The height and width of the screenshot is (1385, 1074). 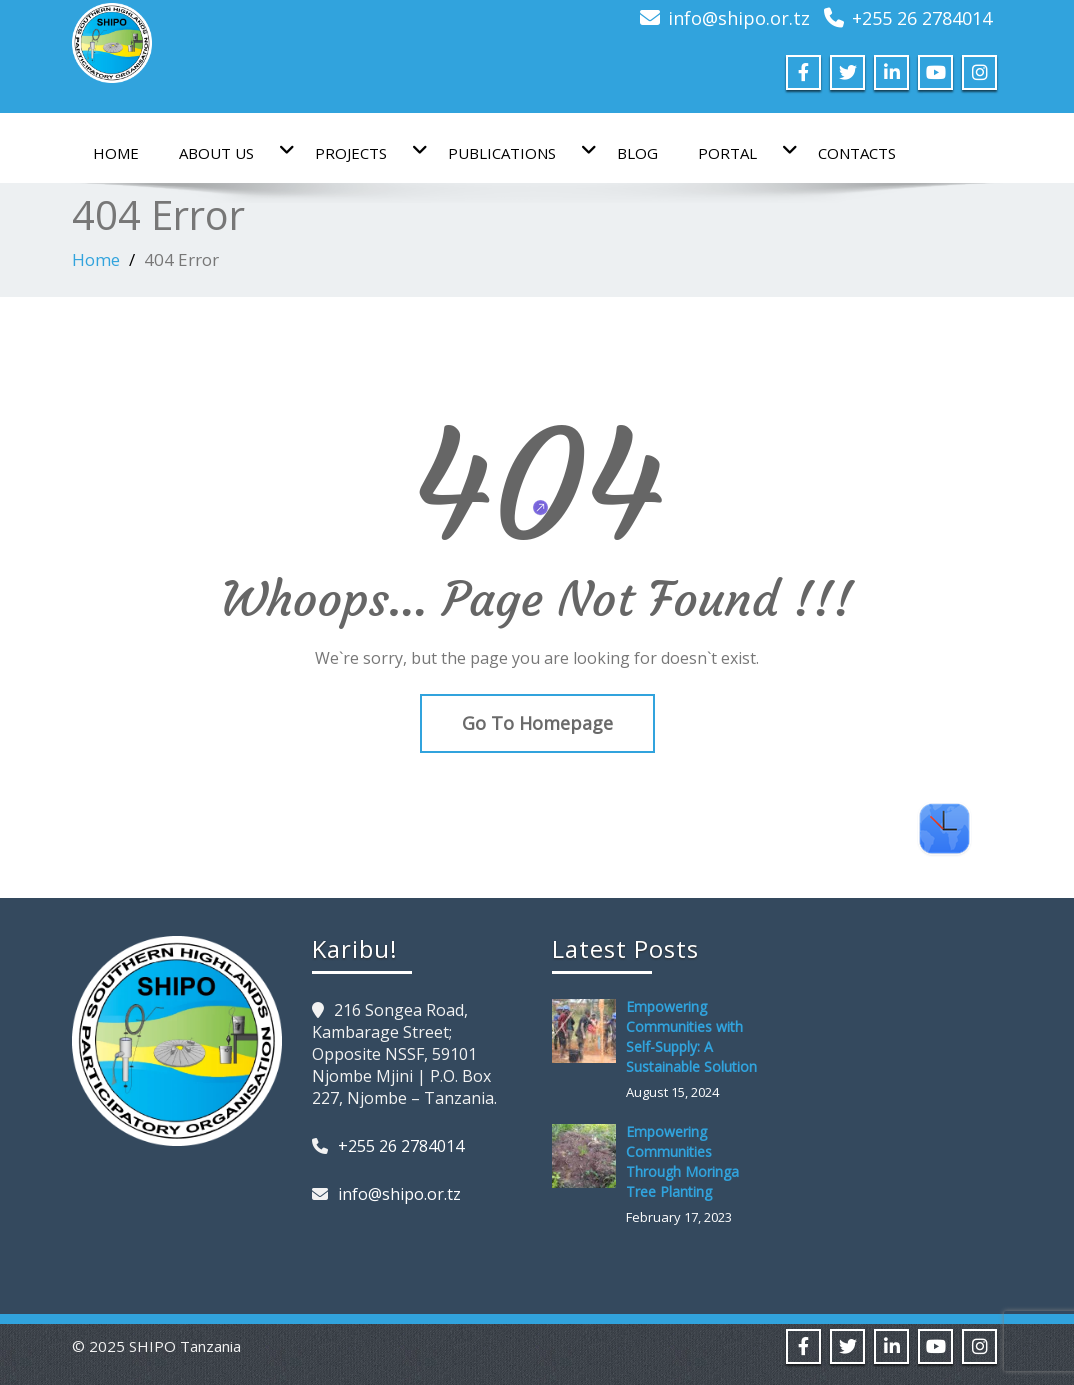 What do you see at coordinates (540, 507) in the screenshot?
I see `indicates a symbolic link or shortcut to another file` at bounding box center [540, 507].